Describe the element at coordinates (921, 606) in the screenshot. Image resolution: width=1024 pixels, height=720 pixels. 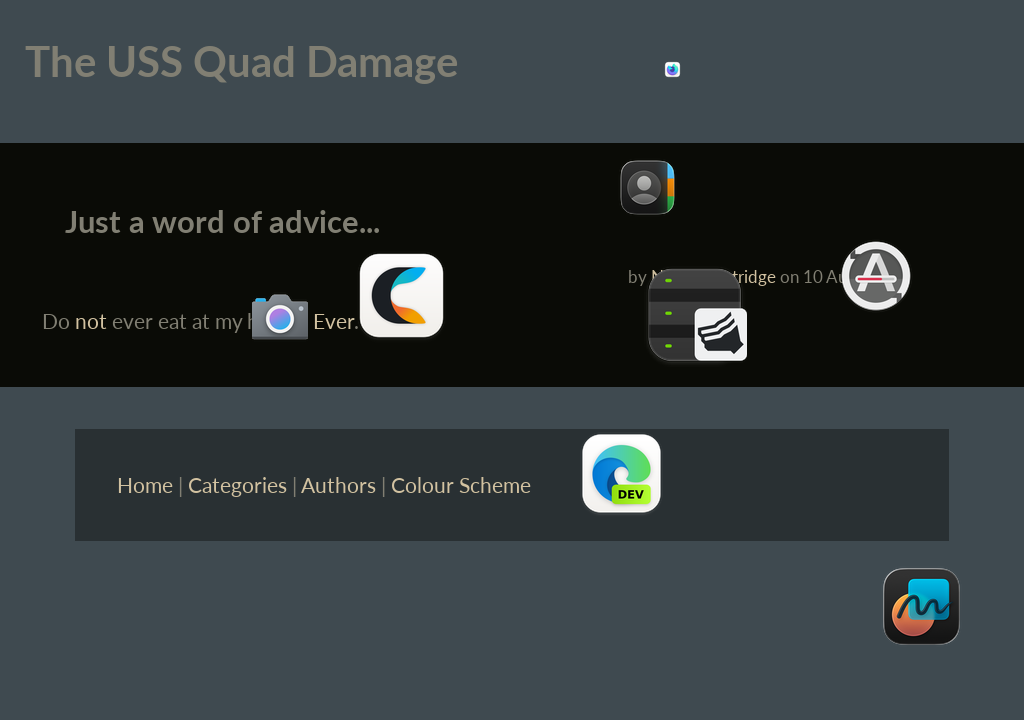
I see `open freeform app for brainstorming and sketching` at that location.